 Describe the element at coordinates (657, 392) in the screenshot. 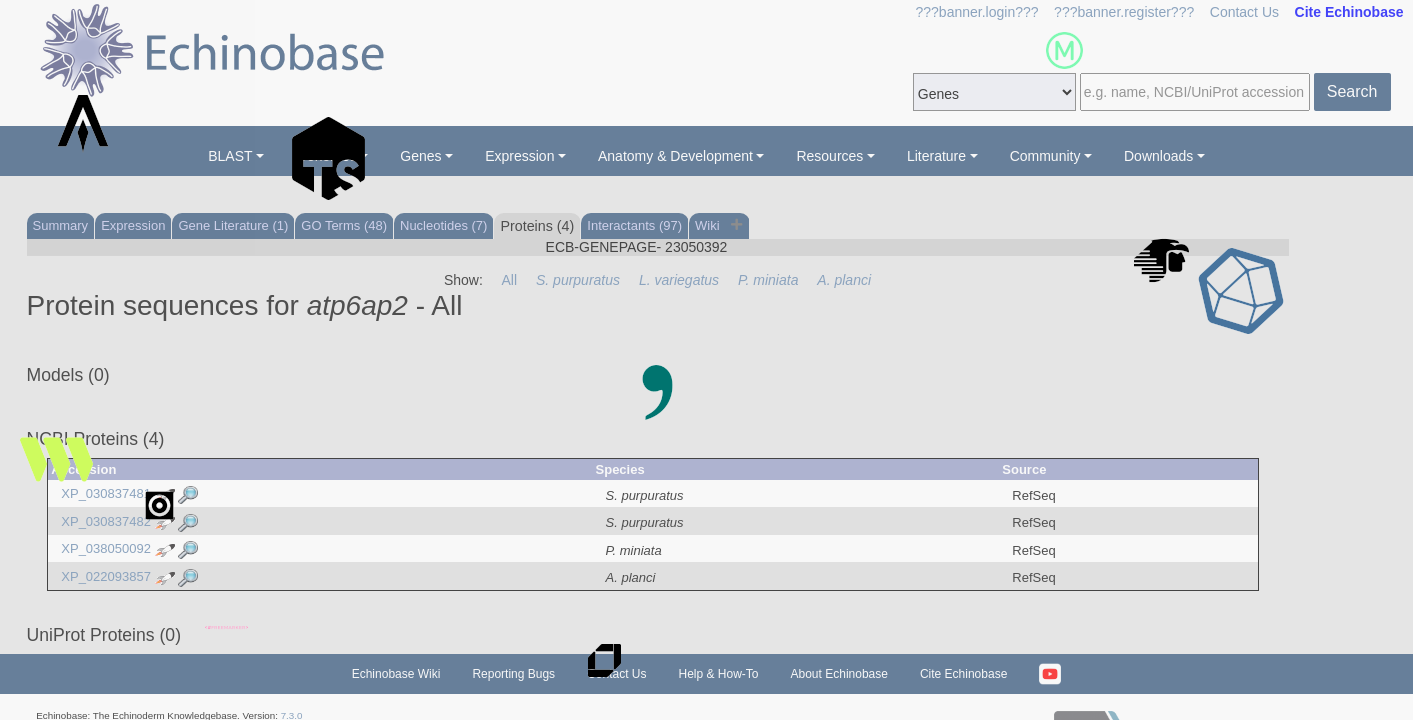

I see `comma.ai company logo` at that location.